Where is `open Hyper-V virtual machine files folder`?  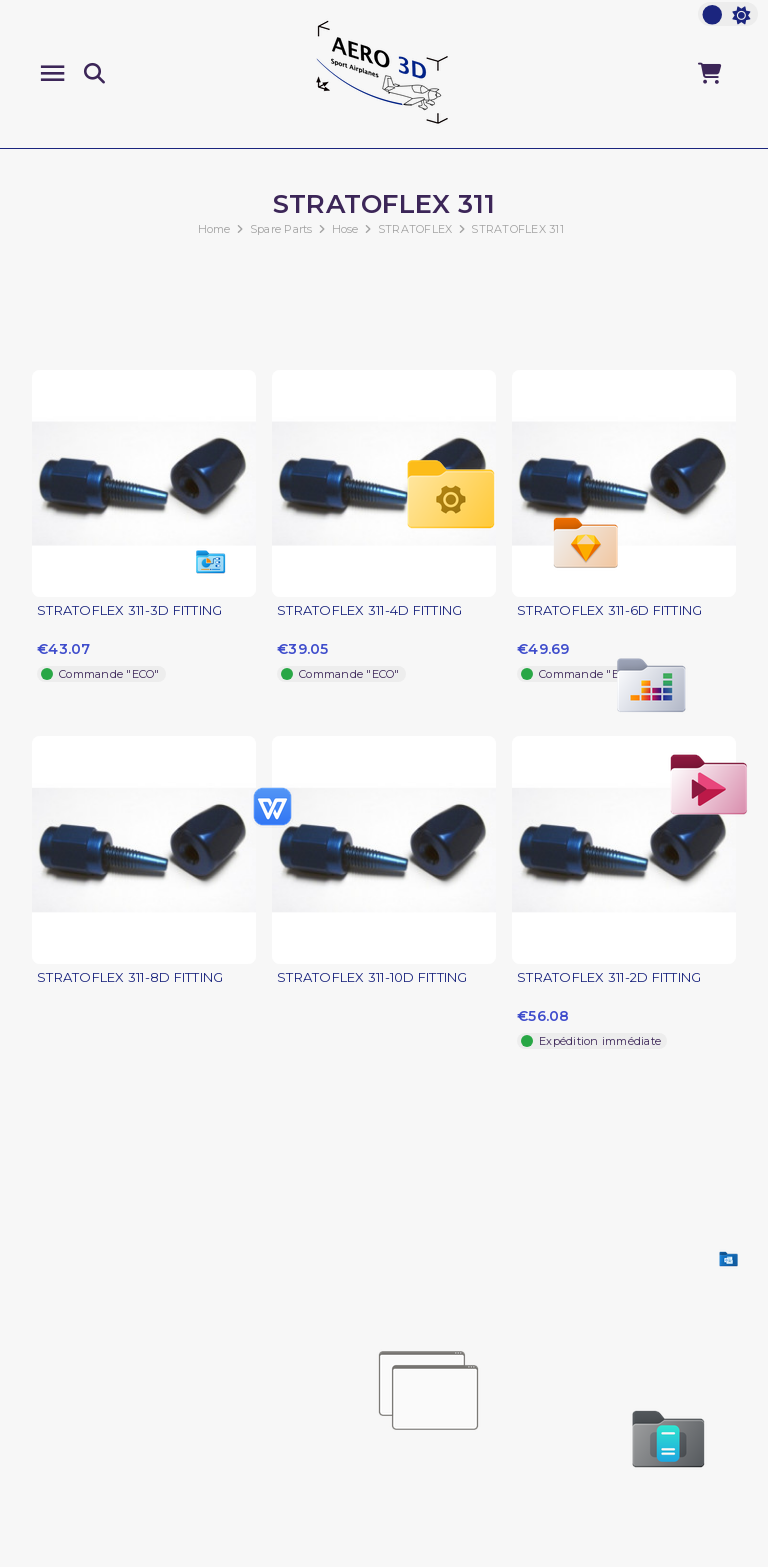 open Hyper-V virtual machine files folder is located at coordinates (668, 1441).